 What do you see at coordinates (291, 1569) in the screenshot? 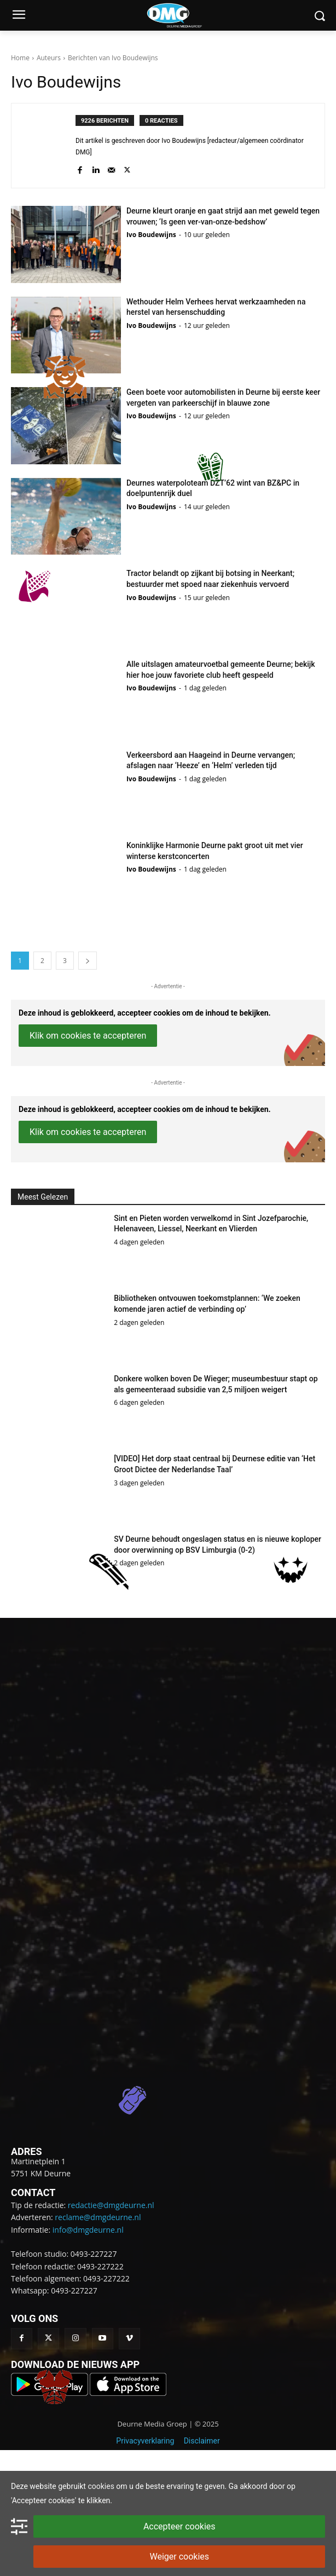
I see `indicates a delighted or excited mood` at bounding box center [291, 1569].